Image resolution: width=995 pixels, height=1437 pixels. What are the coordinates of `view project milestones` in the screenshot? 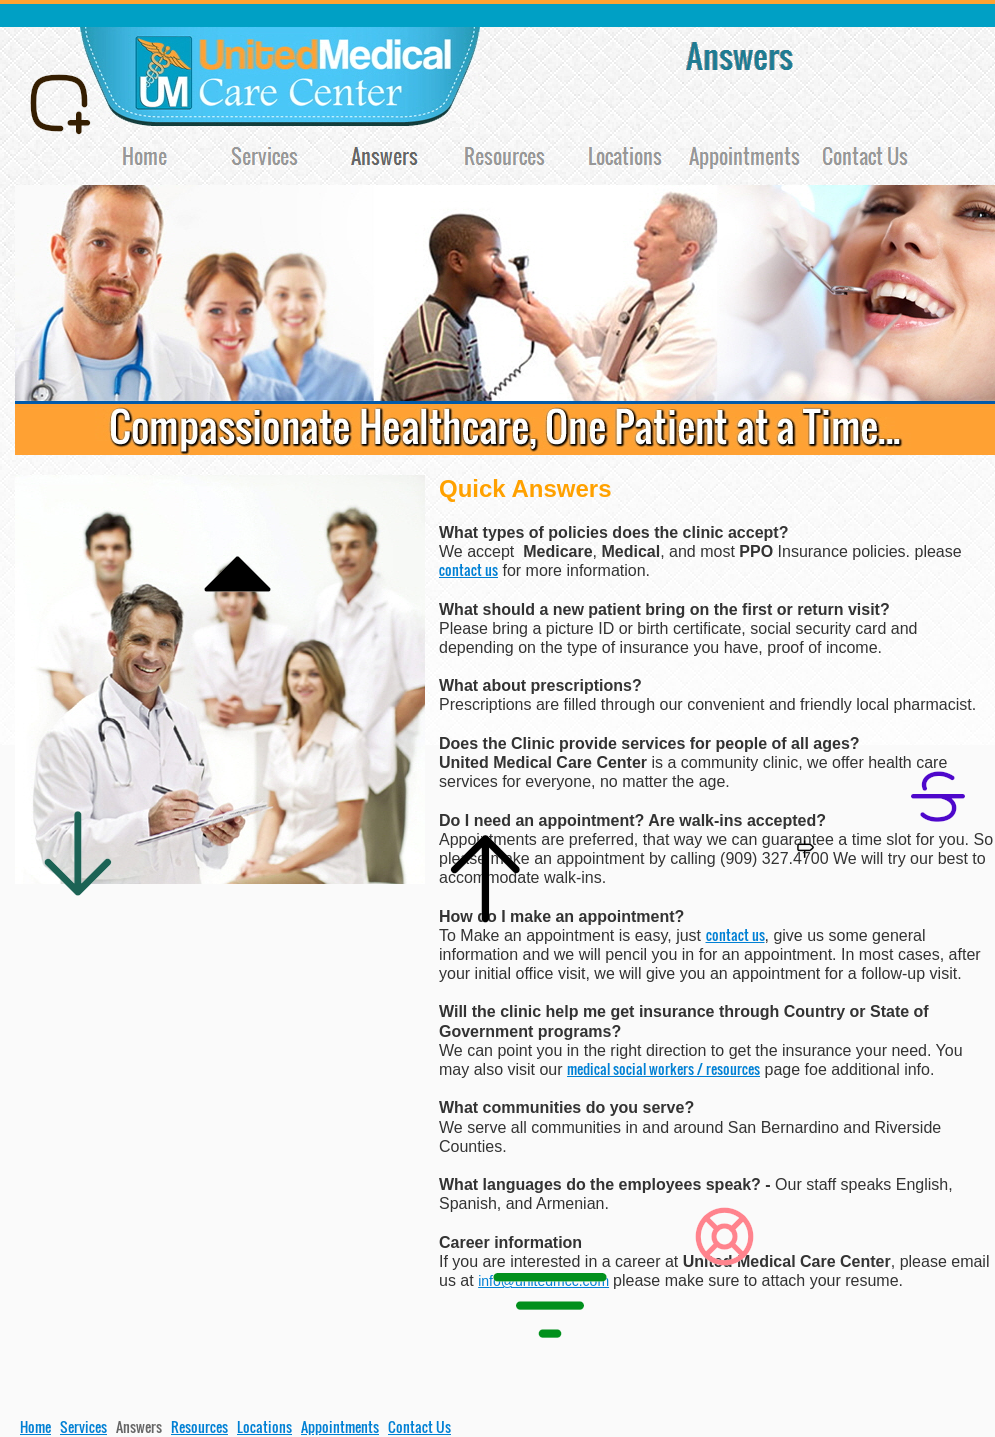 It's located at (805, 849).